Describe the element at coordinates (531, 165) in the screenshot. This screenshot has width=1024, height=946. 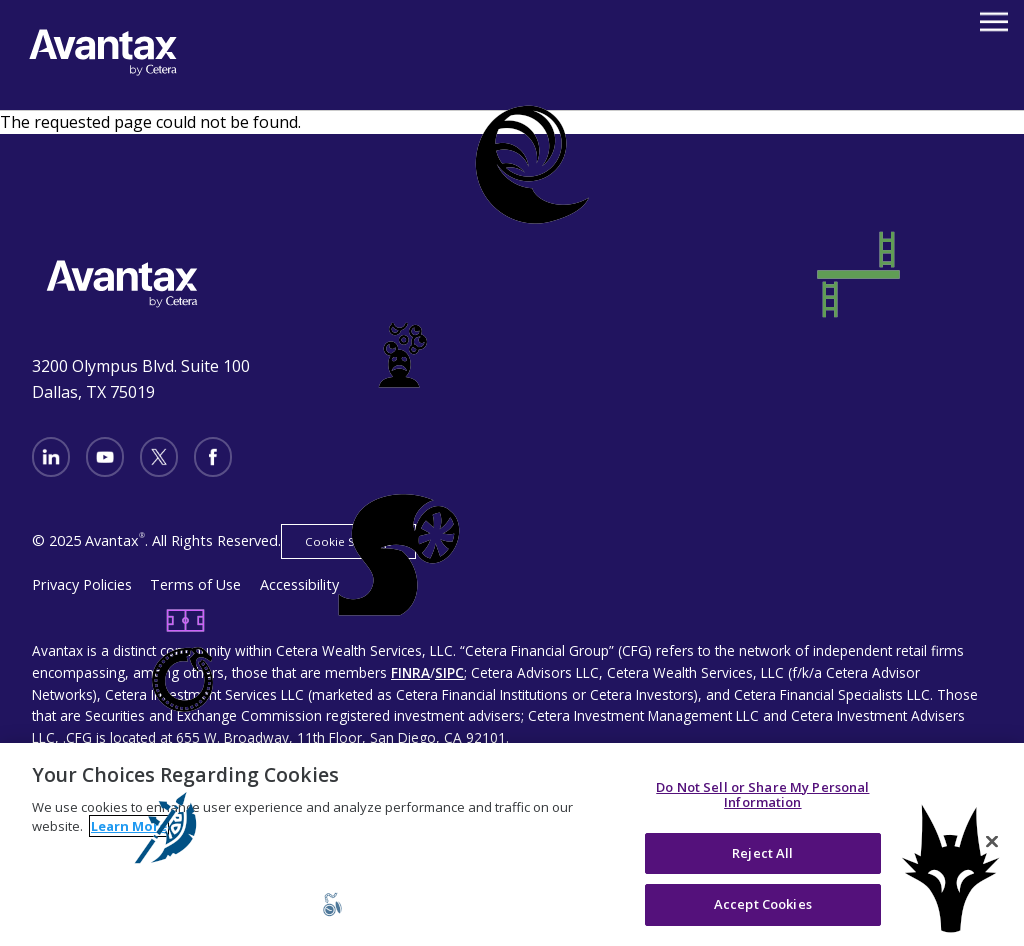
I see `view internal horn anatomy or structure` at that location.